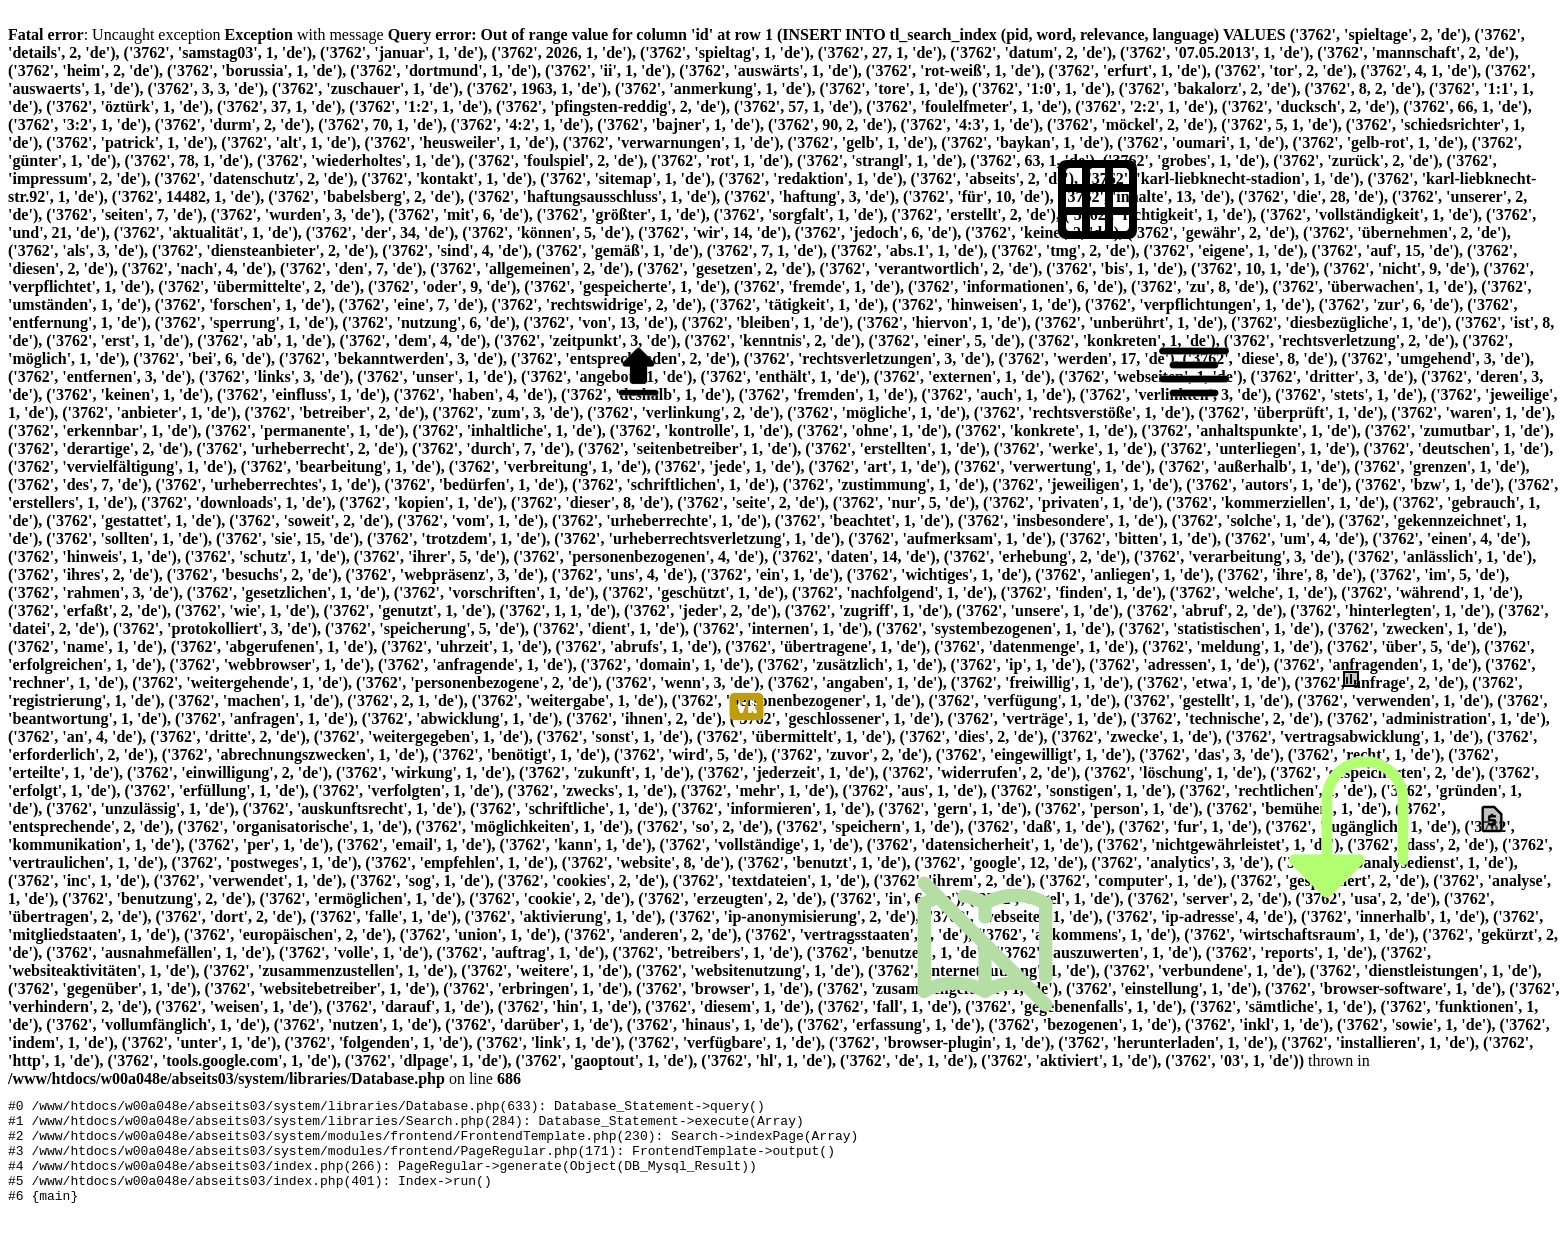  Describe the element at coordinates (1194, 372) in the screenshot. I see `center-align text or content` at that location.